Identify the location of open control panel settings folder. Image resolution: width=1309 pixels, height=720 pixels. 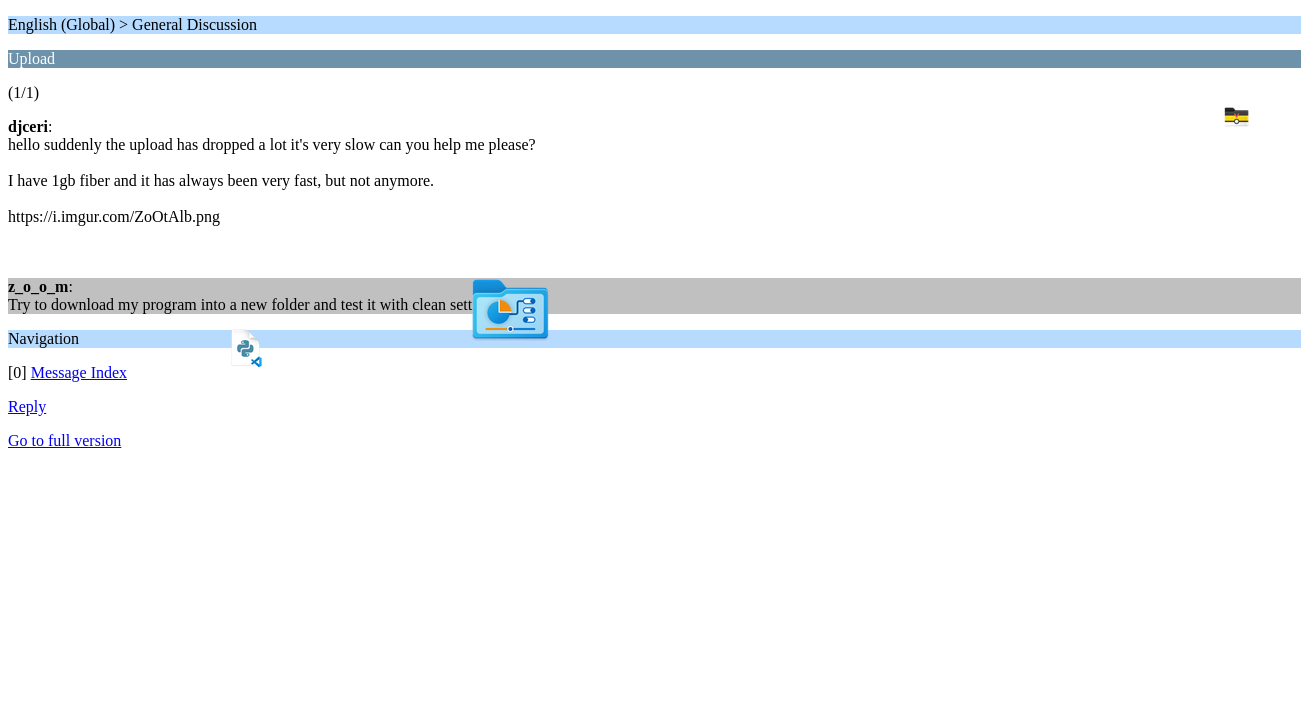
(510, 311).